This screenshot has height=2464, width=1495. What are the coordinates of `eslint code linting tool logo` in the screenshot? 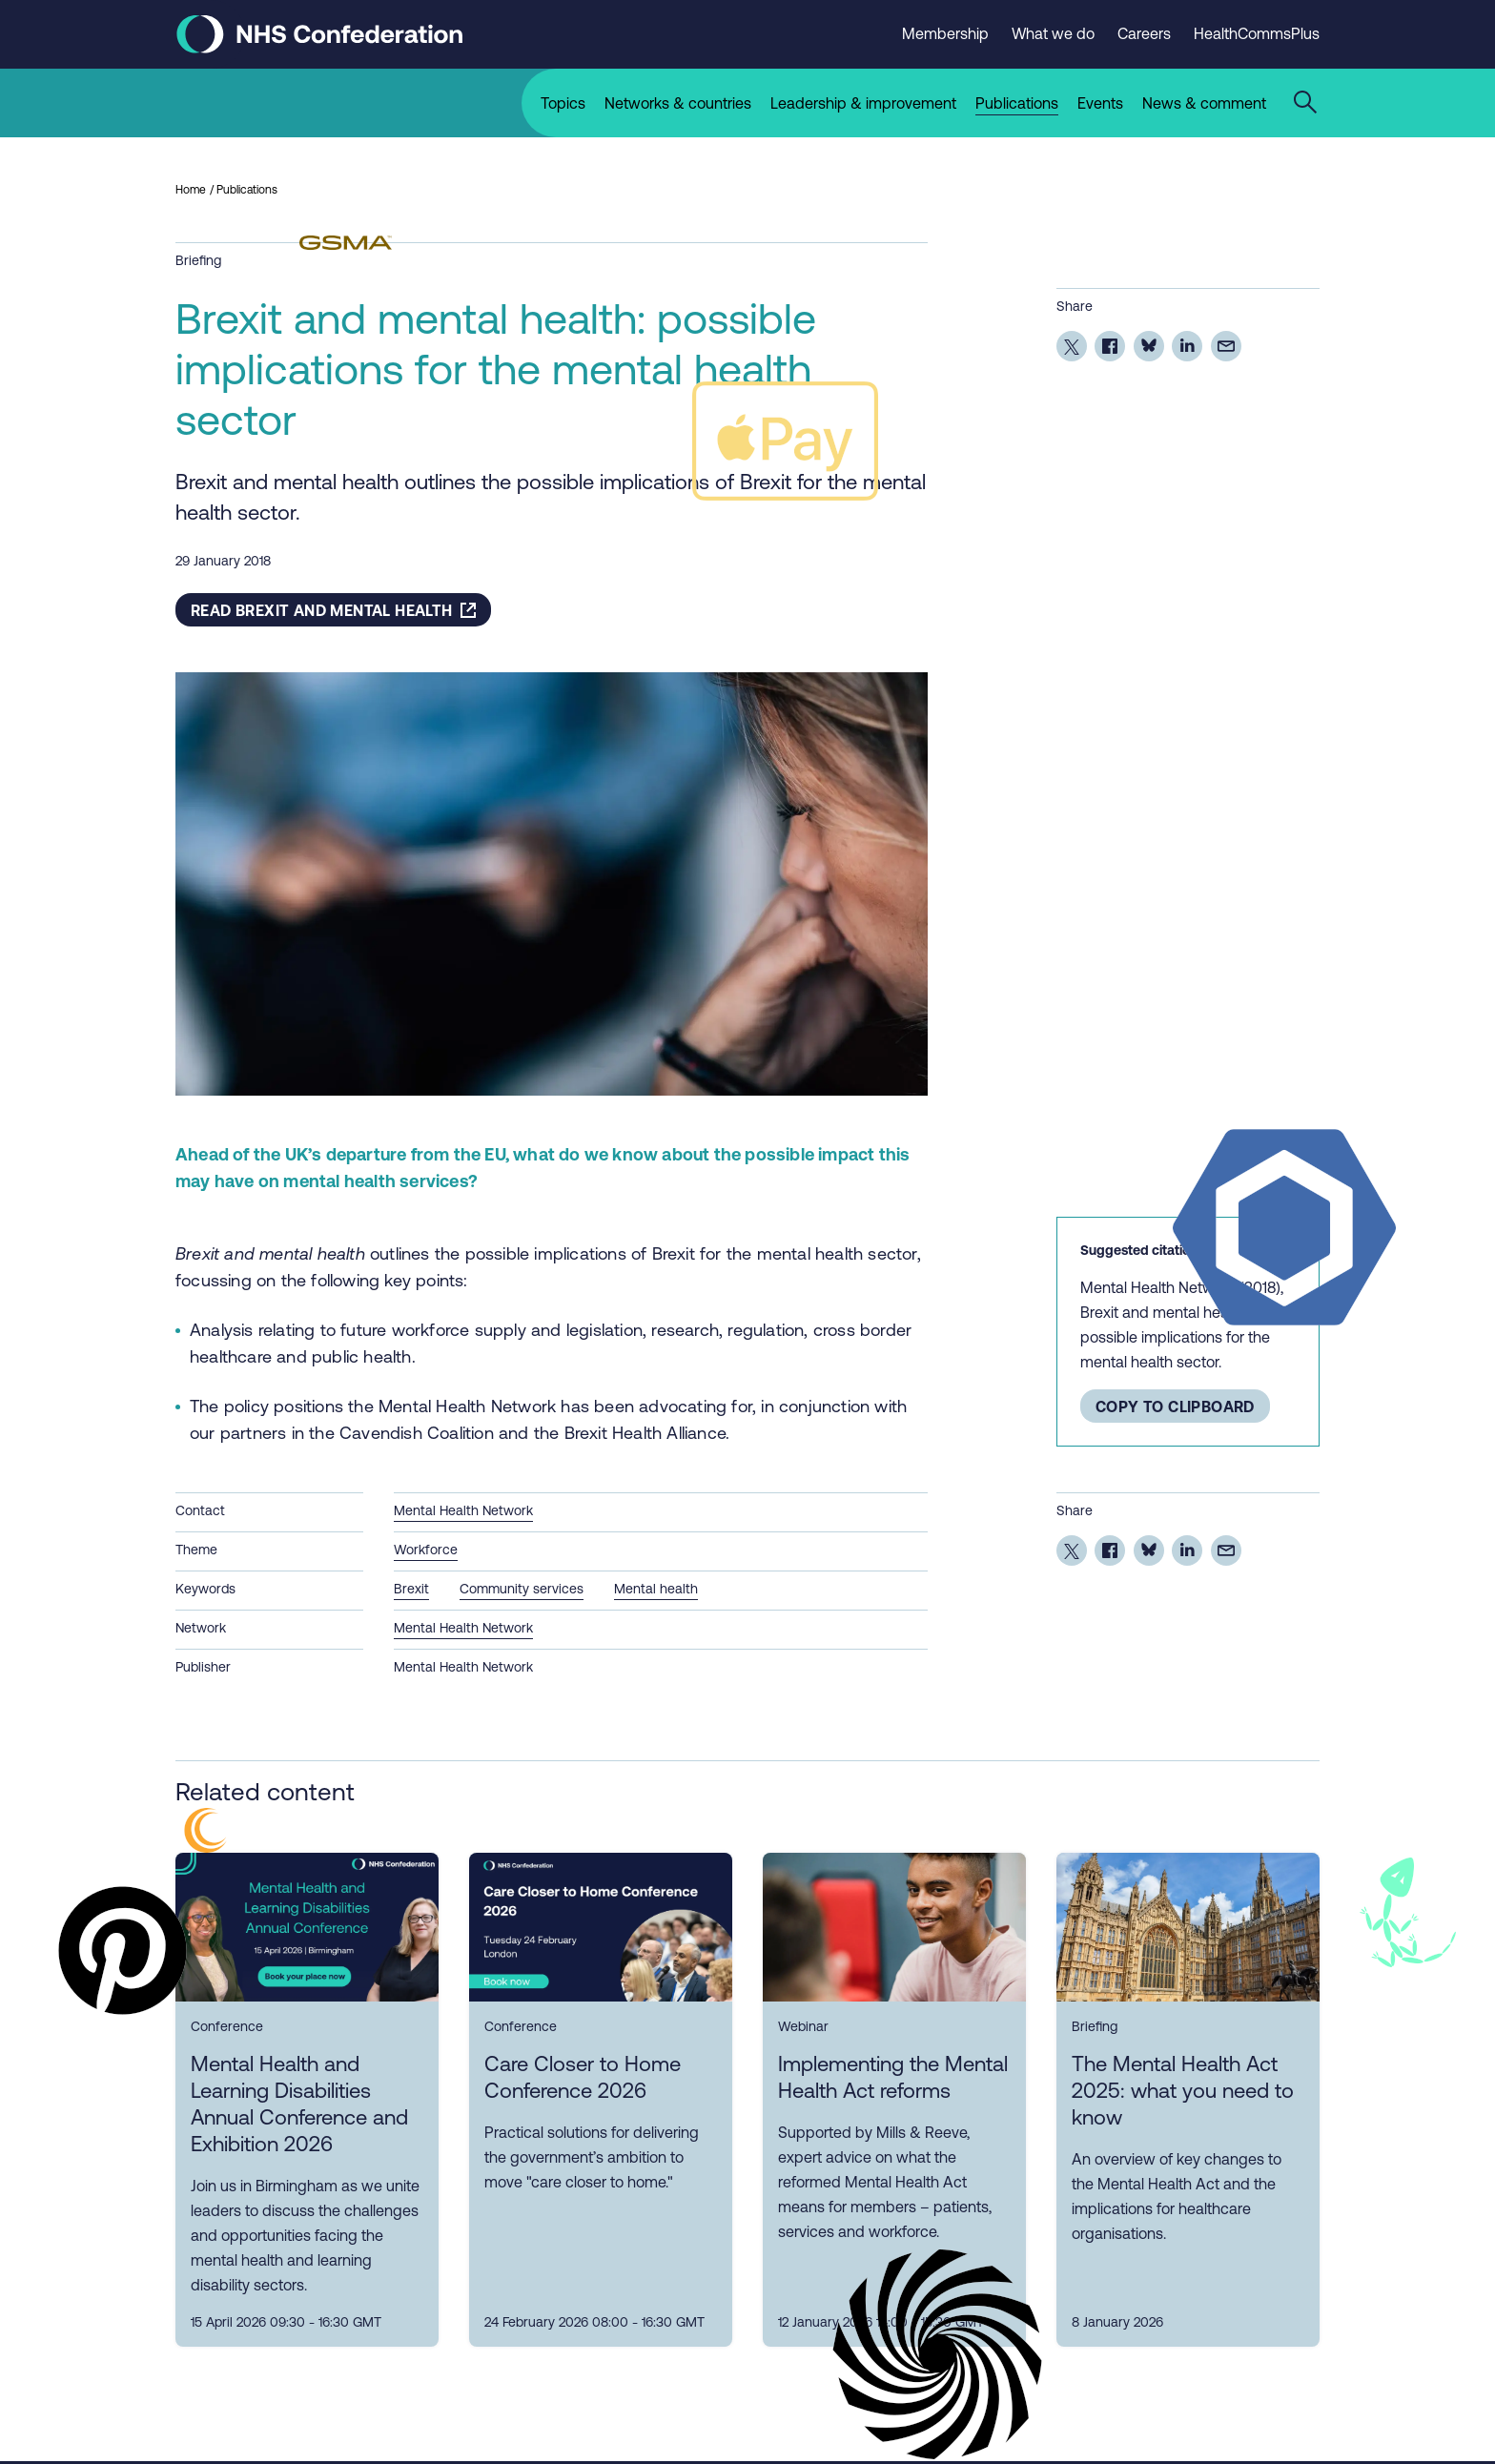 It's located at (1284, 1227).